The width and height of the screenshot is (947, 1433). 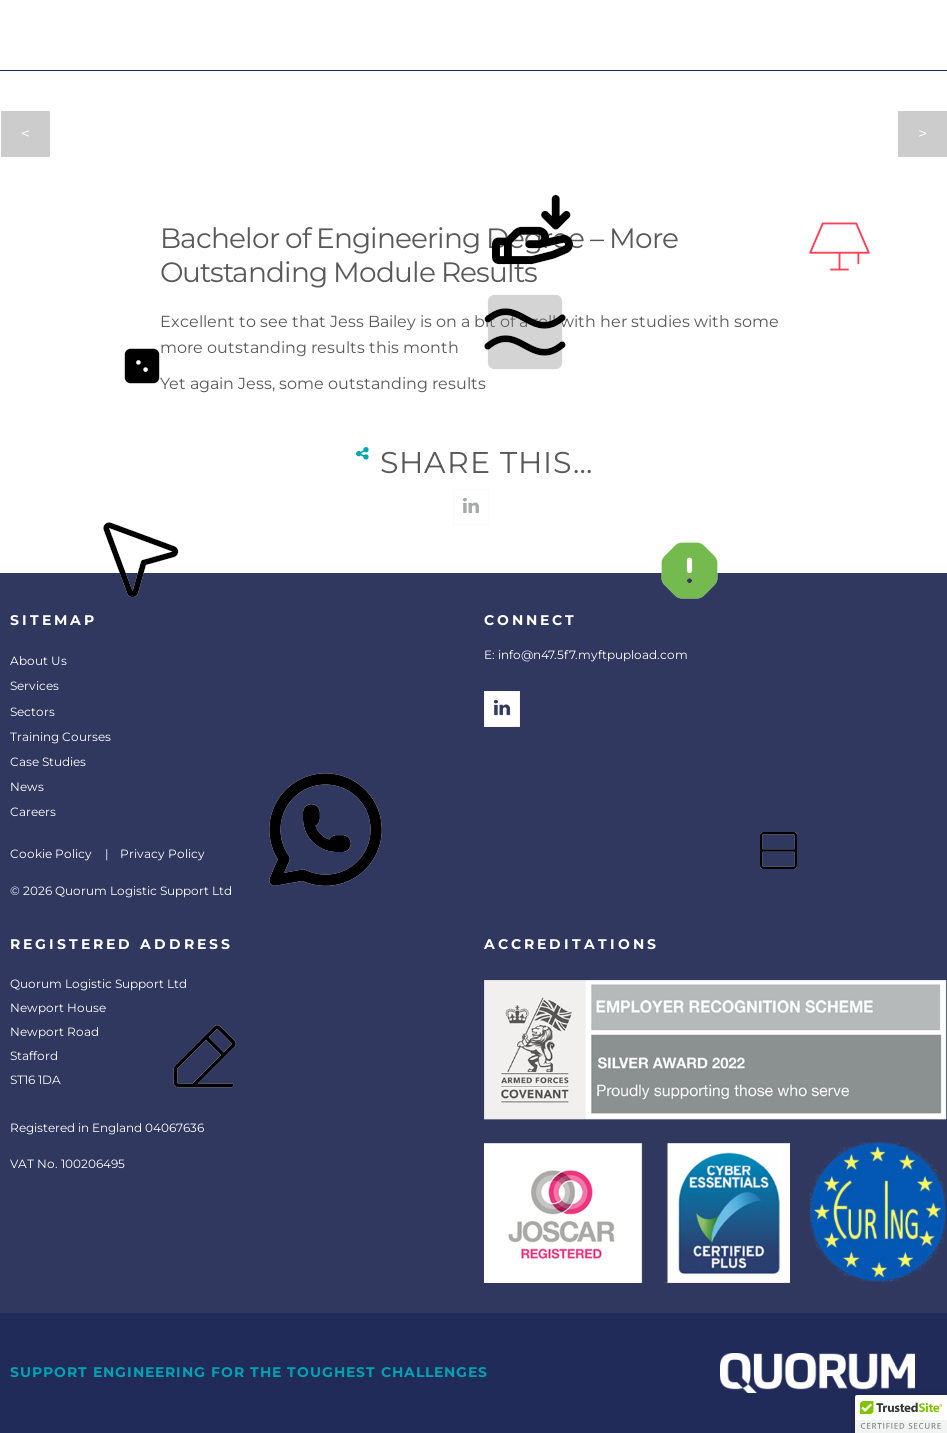 What do you see at coordinates (689, 570) in the screenshot?
I see `indicates a critical error or warning` at bounding box center [689, 570].